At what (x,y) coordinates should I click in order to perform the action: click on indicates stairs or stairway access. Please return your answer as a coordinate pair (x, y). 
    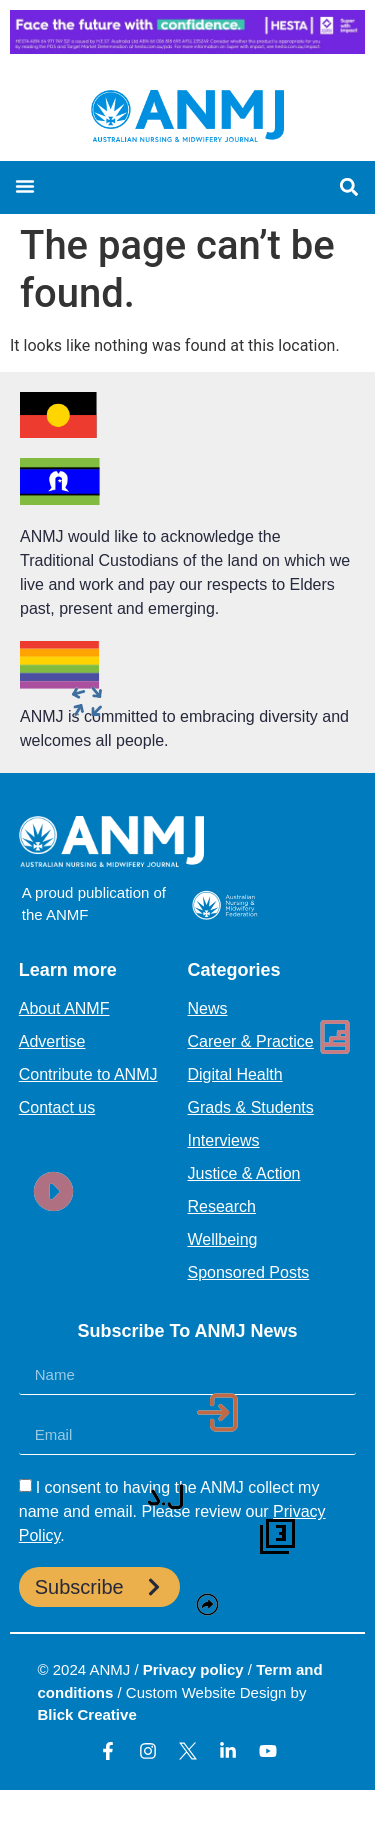
    Looking at the image, I should click on (335, 1037).